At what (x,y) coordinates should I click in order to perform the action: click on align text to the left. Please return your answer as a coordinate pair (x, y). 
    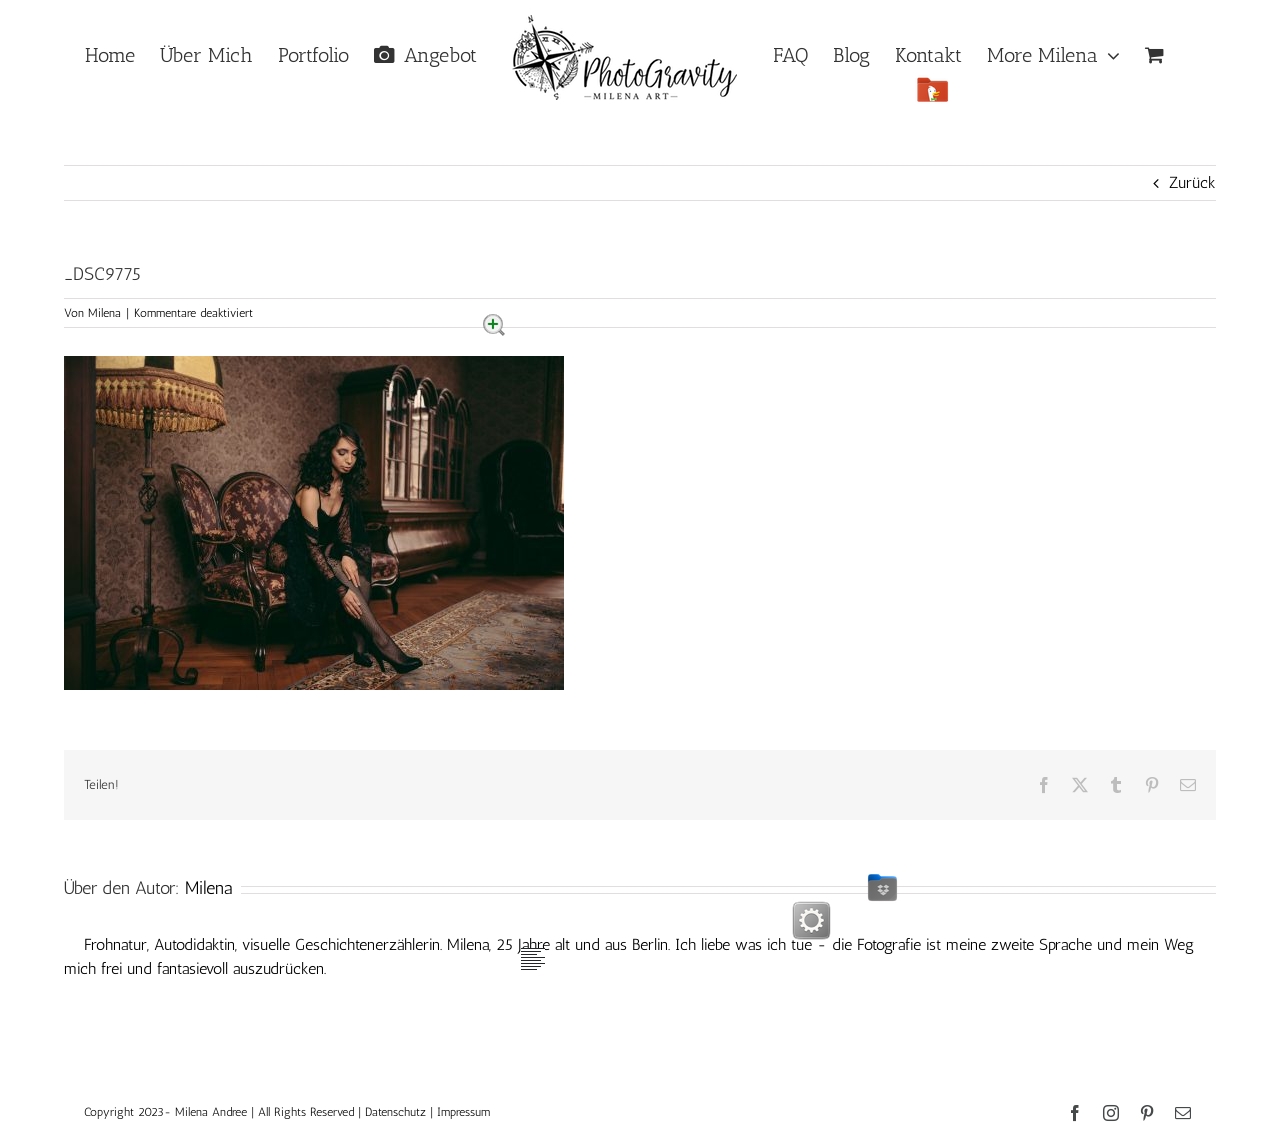
    Looking at the image, I should click on (533, 959).